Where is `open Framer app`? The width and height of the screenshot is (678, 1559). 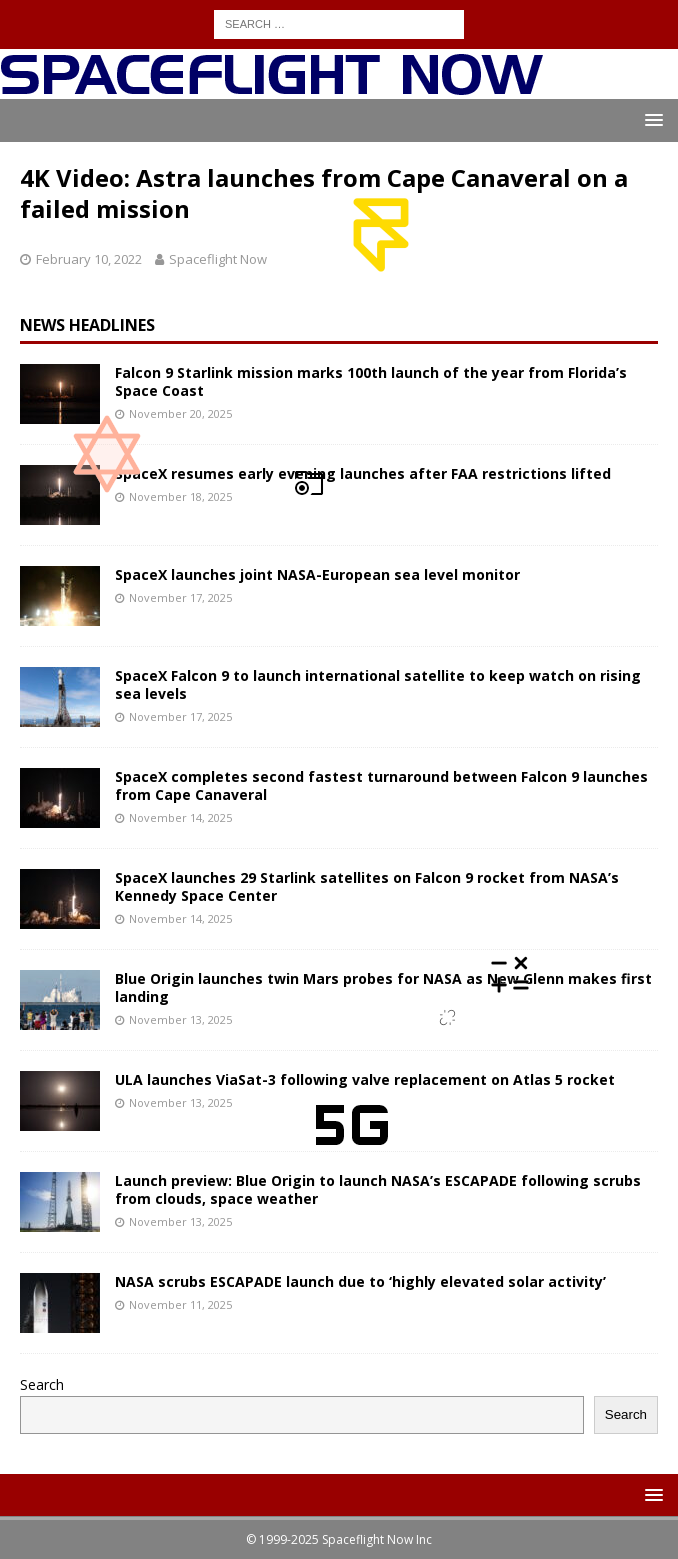
open Framer app is located at coordinates (381, 231).